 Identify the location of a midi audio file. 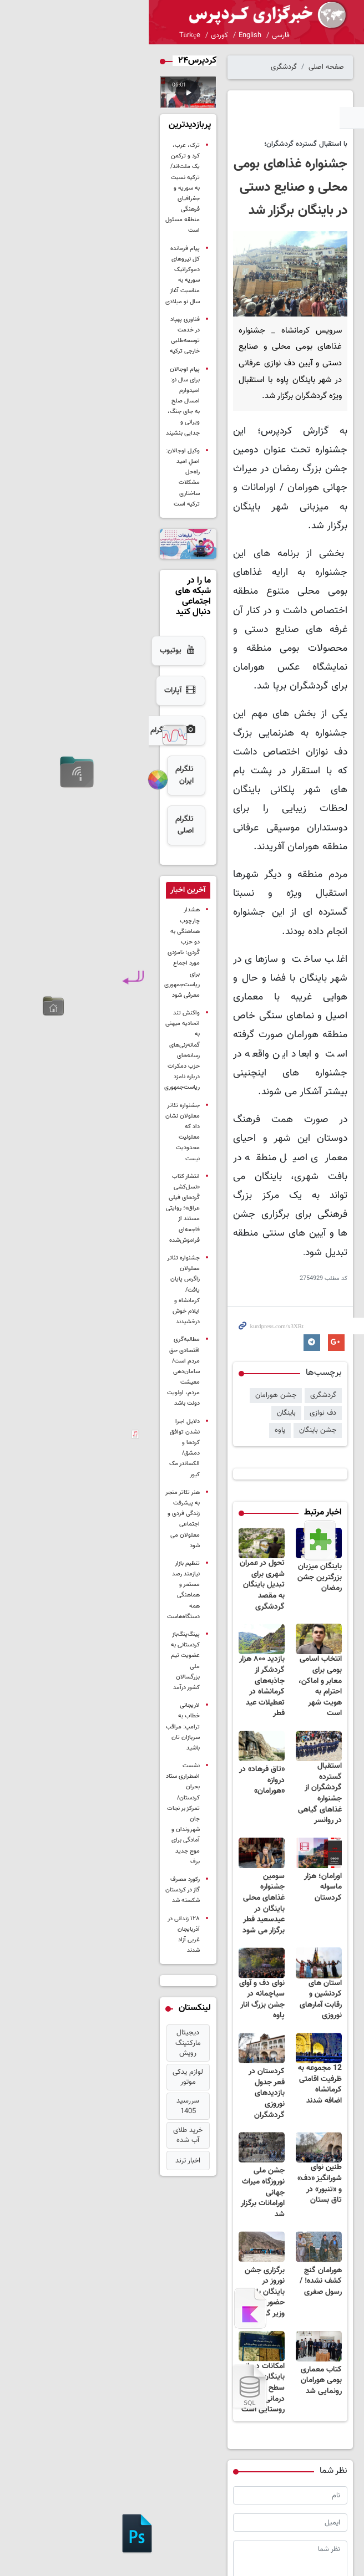
(135, 1434).